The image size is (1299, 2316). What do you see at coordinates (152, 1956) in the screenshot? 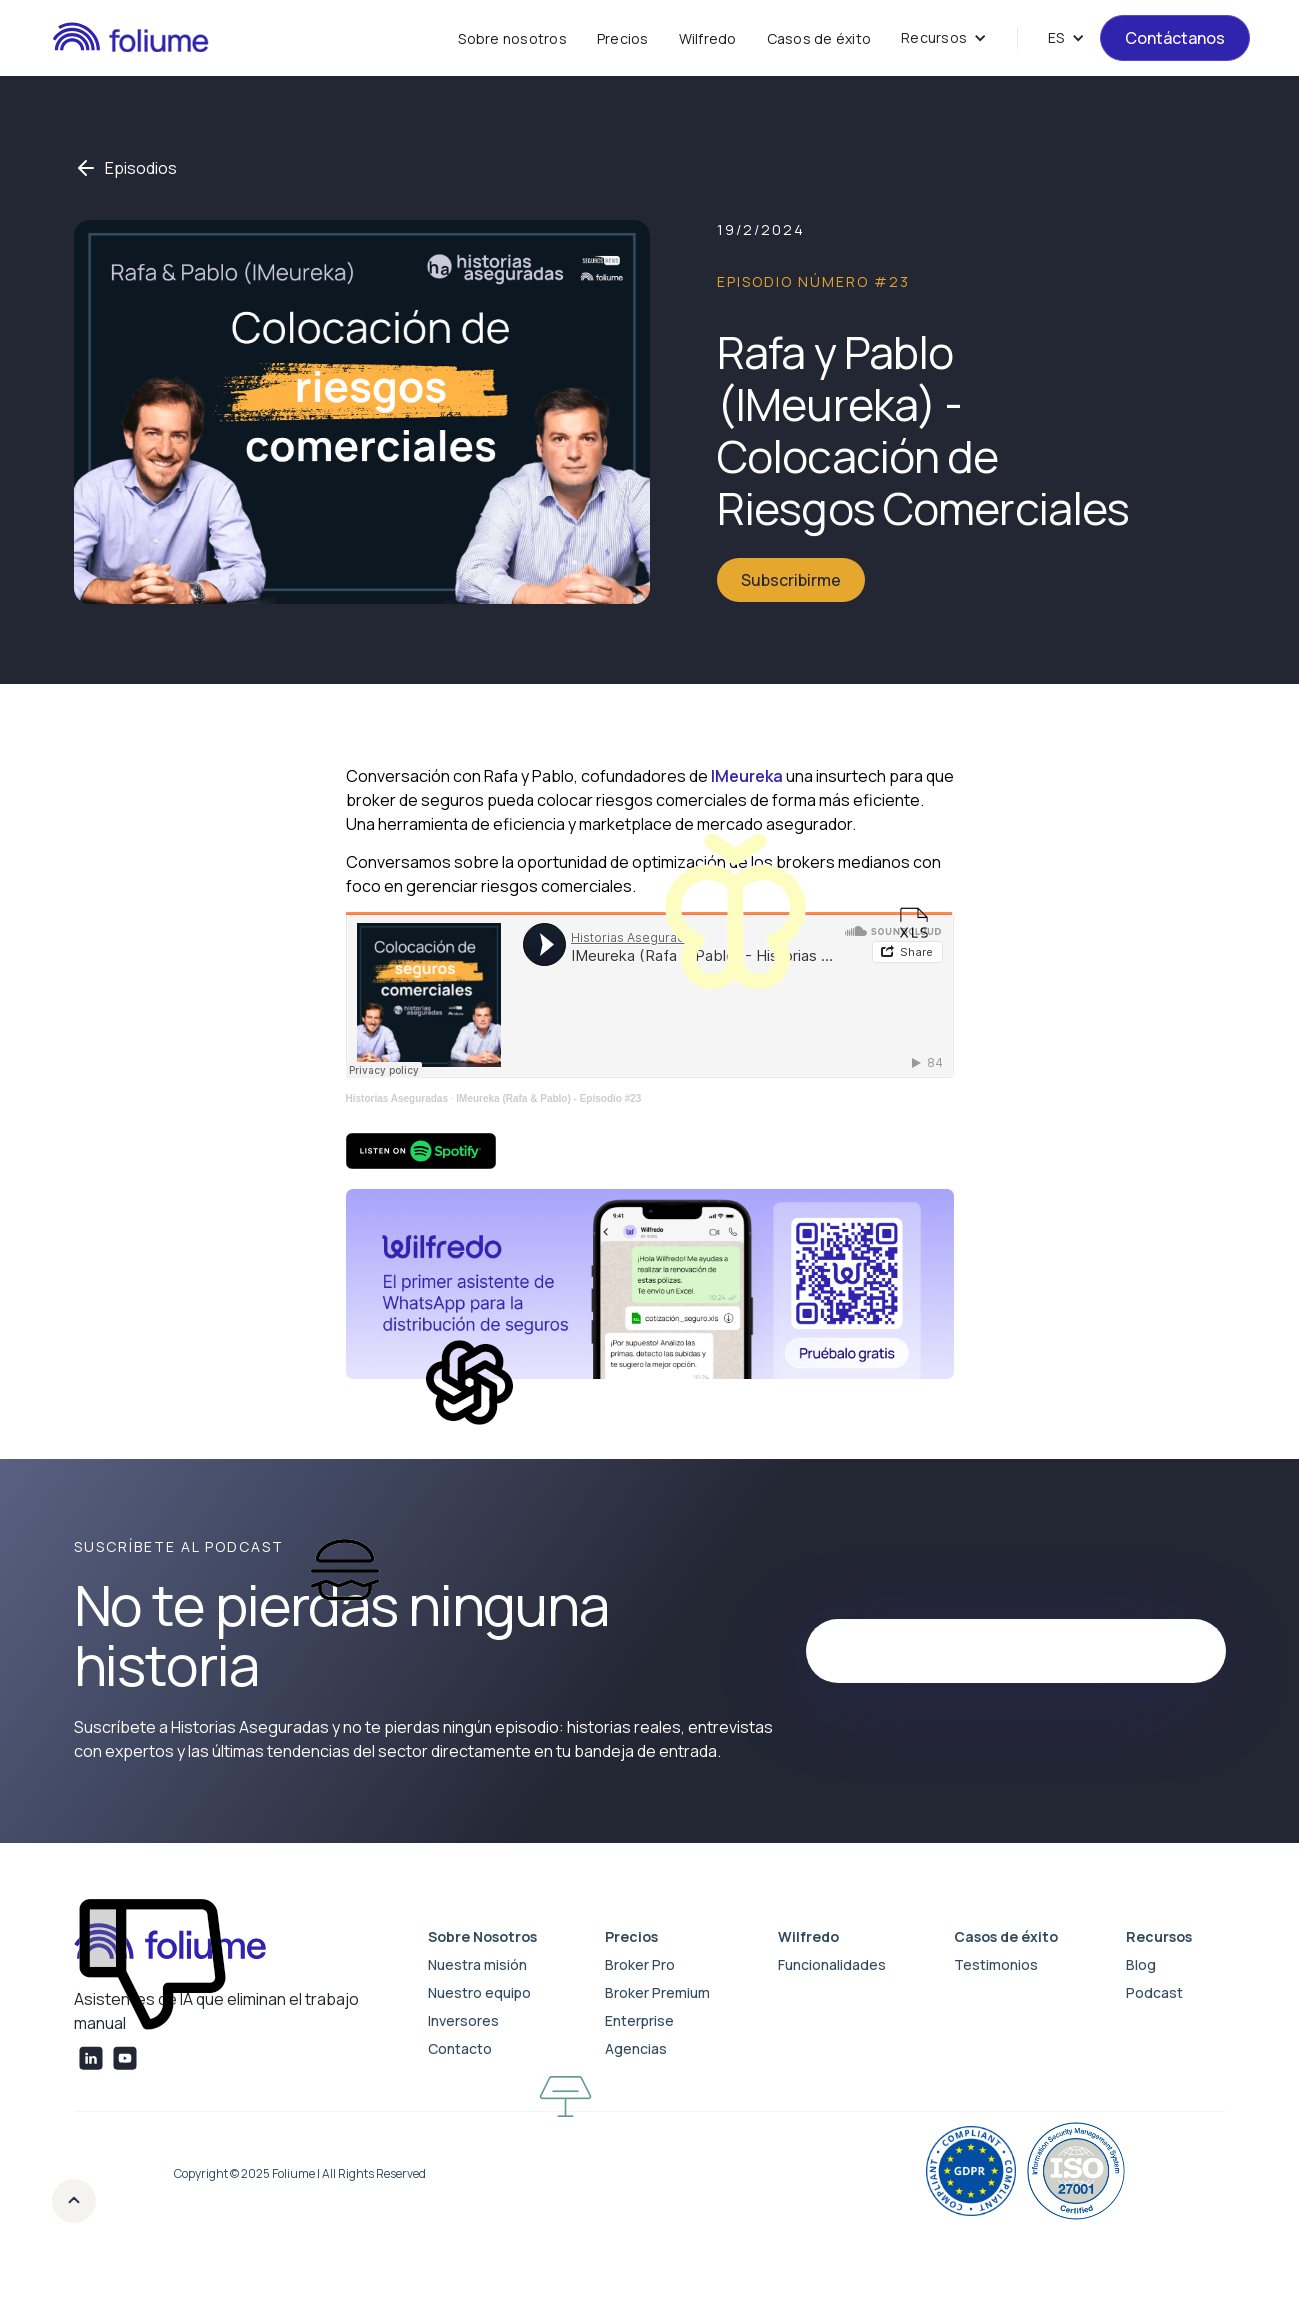
I see `dislike or downvote content` at bounding box center [152, 1956].